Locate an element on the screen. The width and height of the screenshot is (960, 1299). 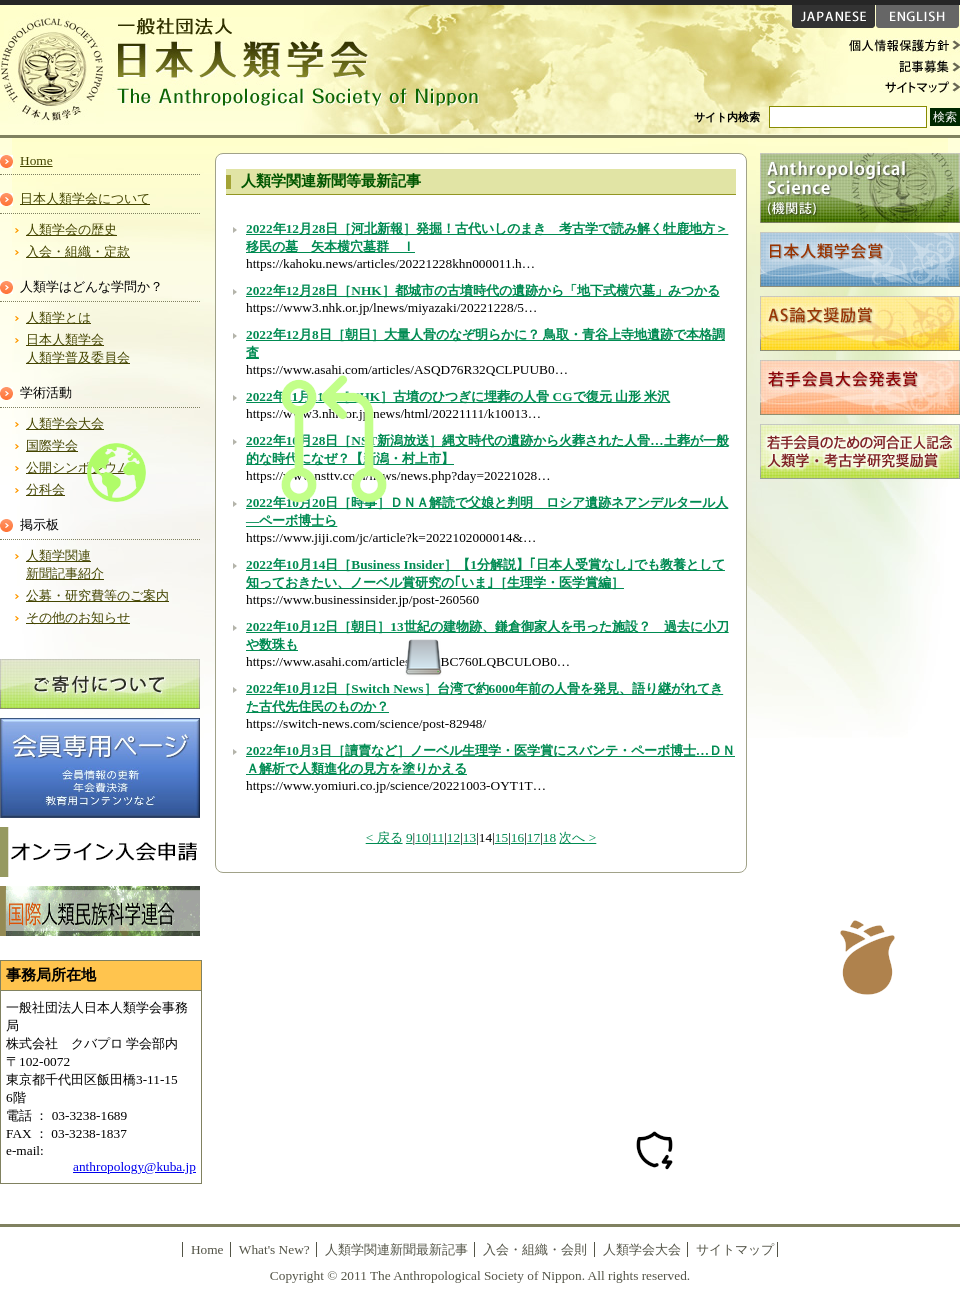
access removable storage device is located at coordinates (423, 657).